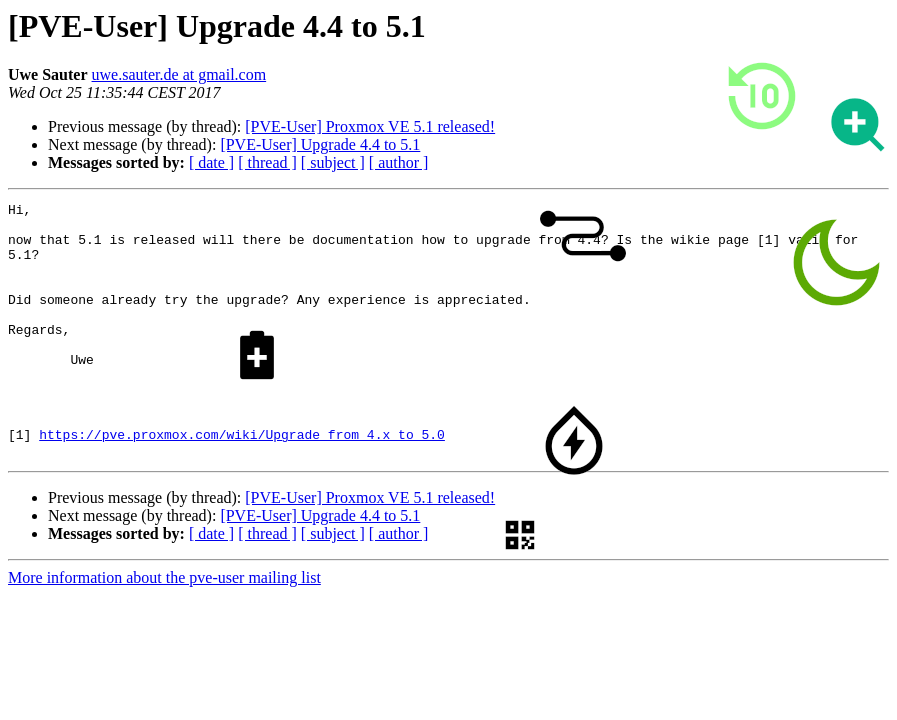  What do you see at coordinates (857, 124) in the screenshot?
I see `zoom in on content` at bounding box center [857, 124].